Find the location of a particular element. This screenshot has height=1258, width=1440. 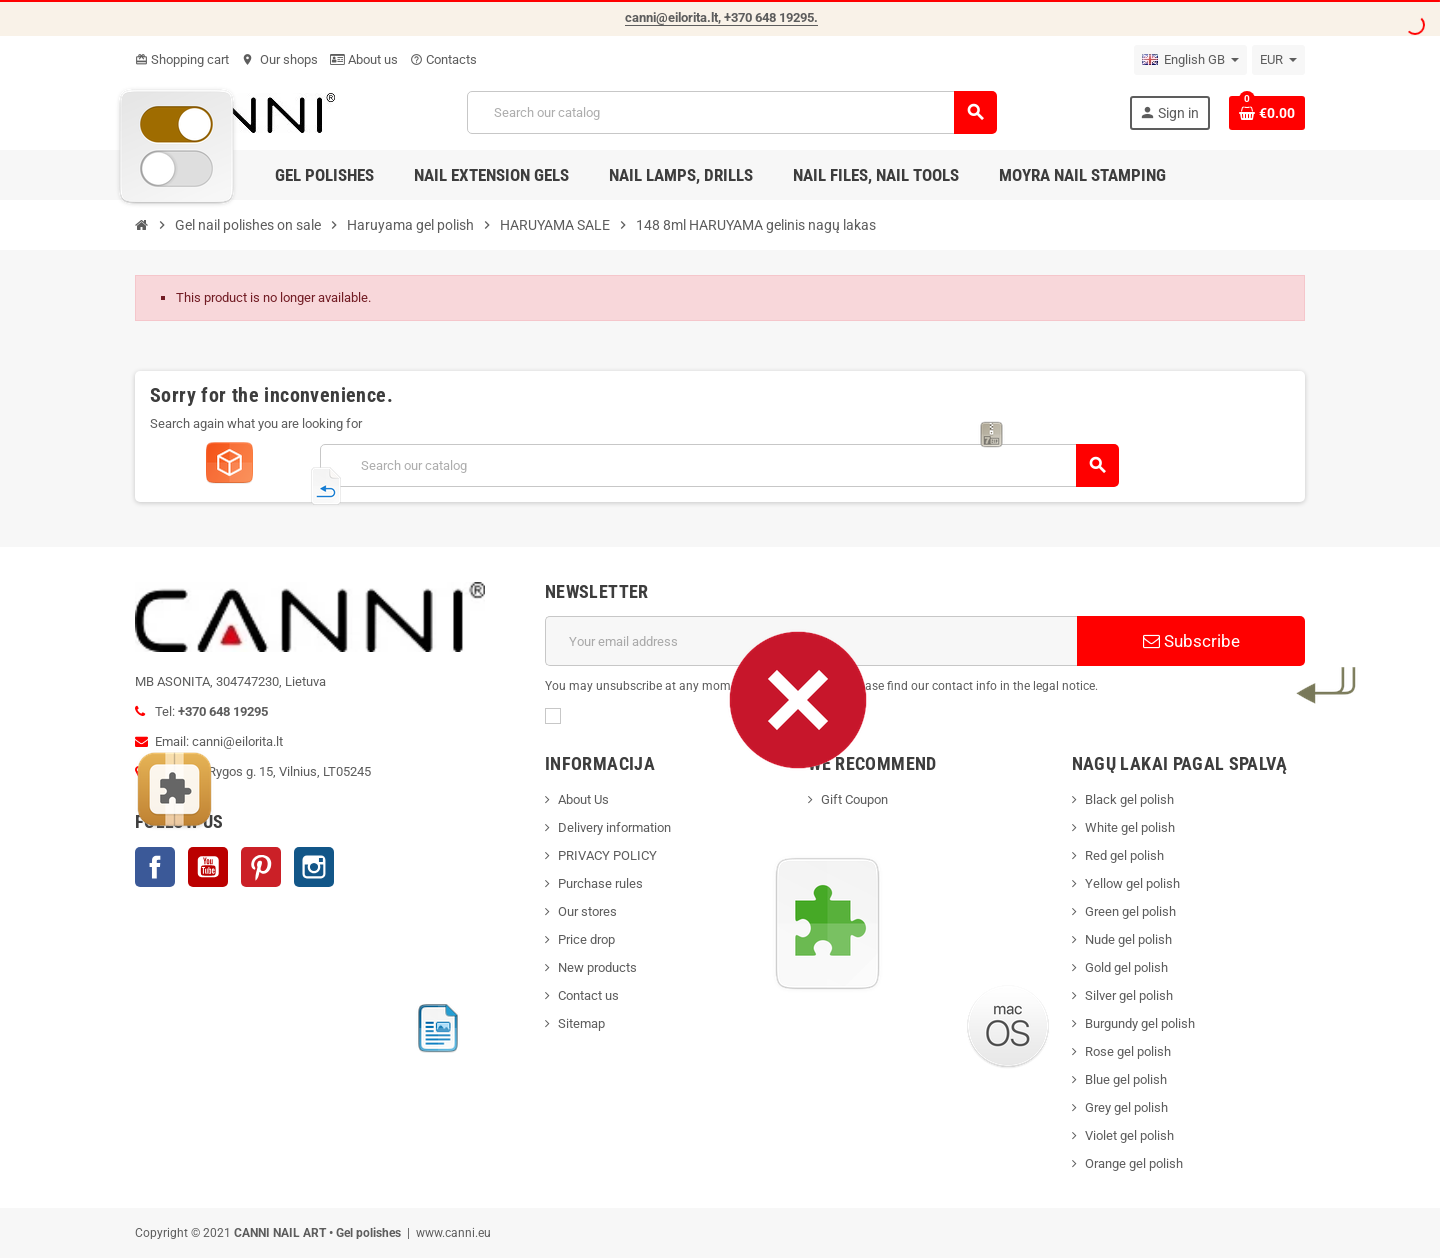

reply to all recipients of an email is located at coordinates (1325, 685).